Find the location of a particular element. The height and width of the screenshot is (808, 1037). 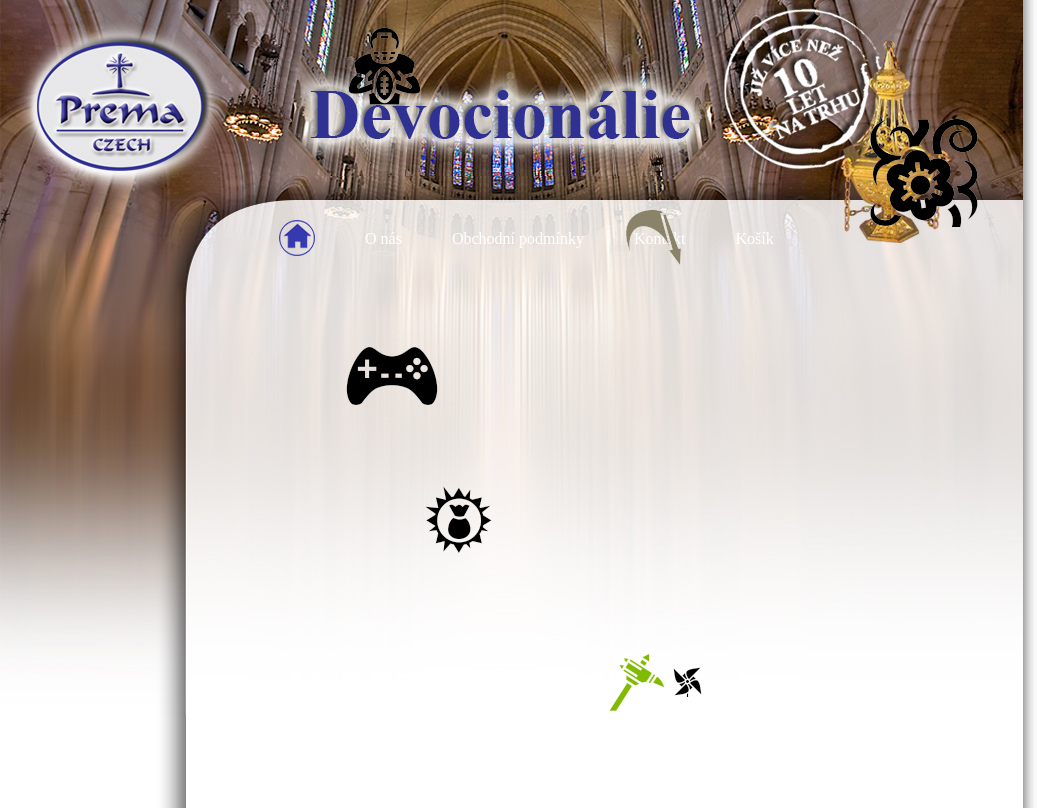

view your in-game currency or coins is located at coordinates (458, 519).